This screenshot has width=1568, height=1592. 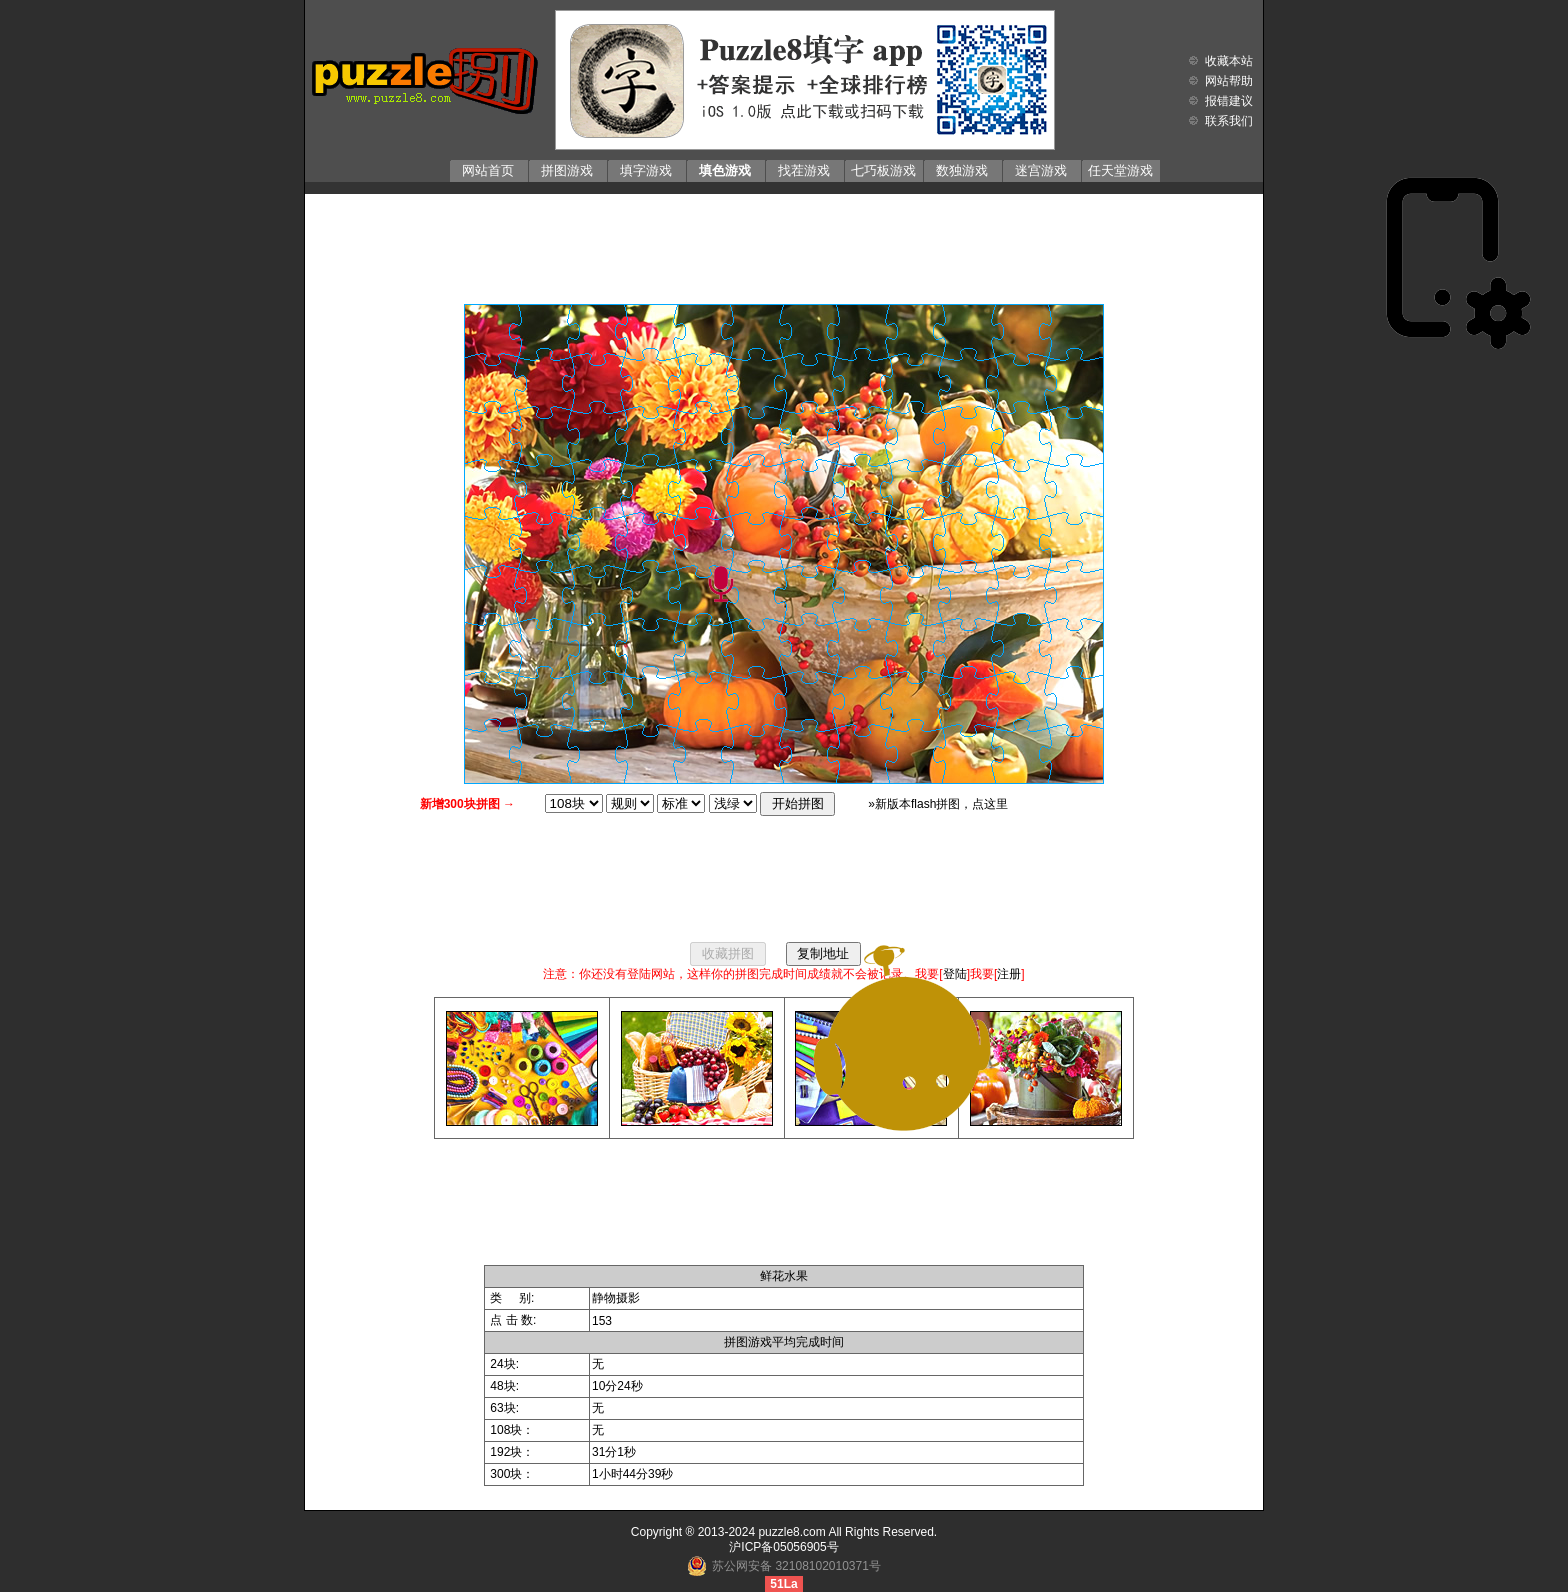 What do you see at coordinates (1442, 257) in the screenshot?
I see `access mobile device settings` at bounding box center [1442, 257].